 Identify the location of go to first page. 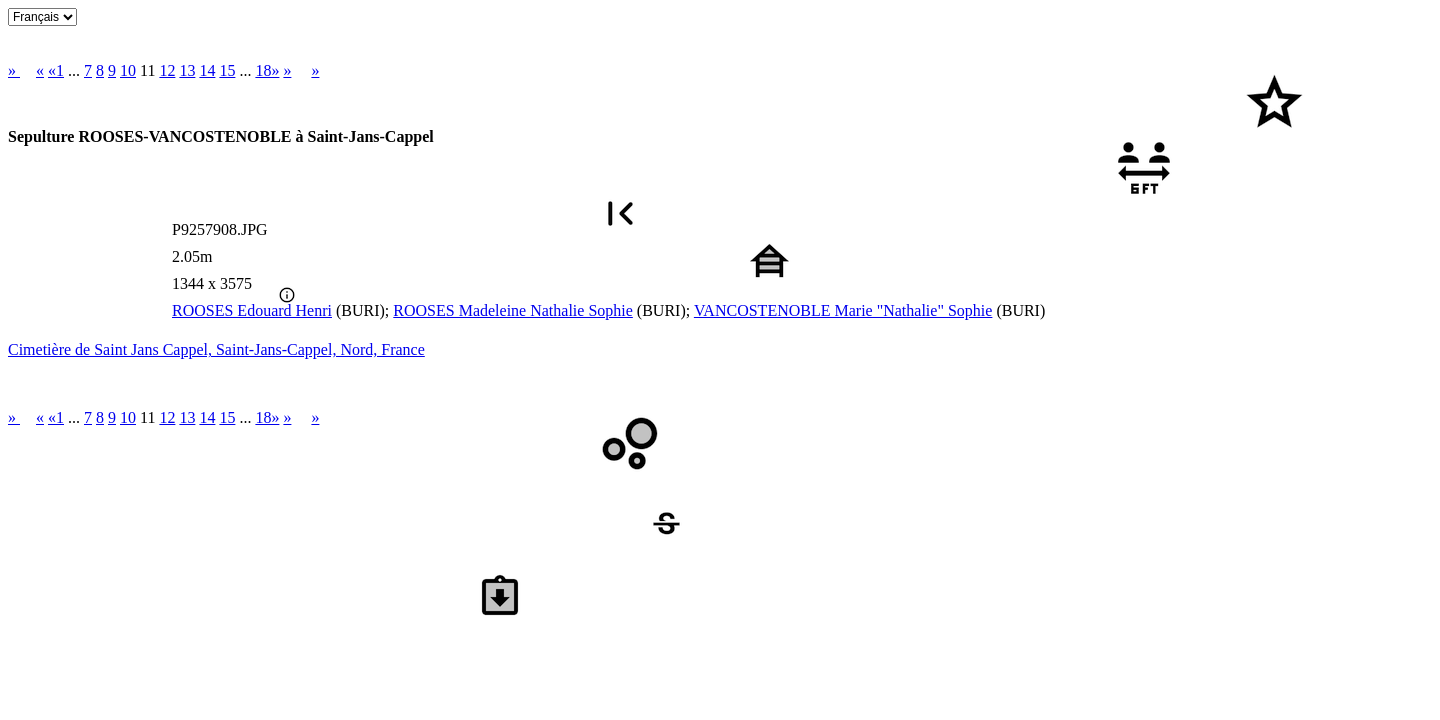
(620, 213).